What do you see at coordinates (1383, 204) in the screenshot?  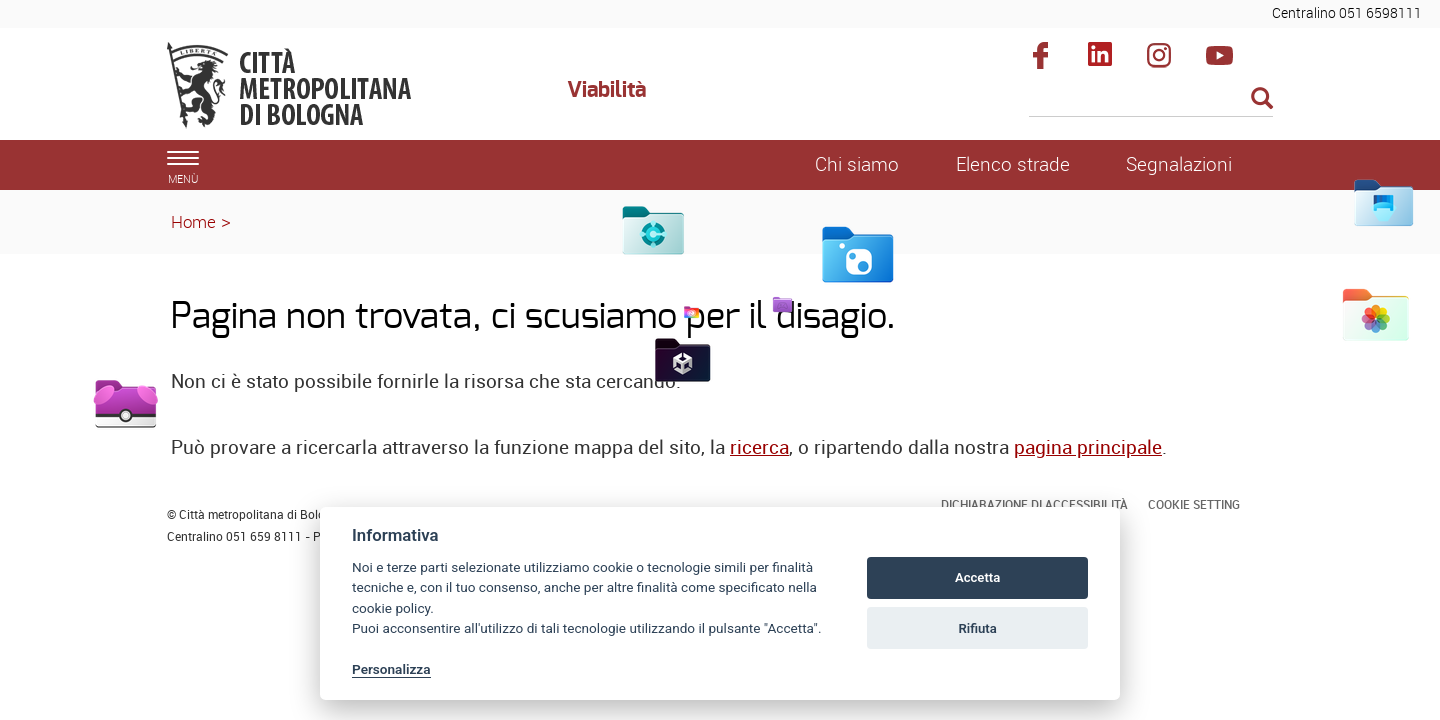 I see `open microsoft warehouse management files` at bounding box center [1383, 204].